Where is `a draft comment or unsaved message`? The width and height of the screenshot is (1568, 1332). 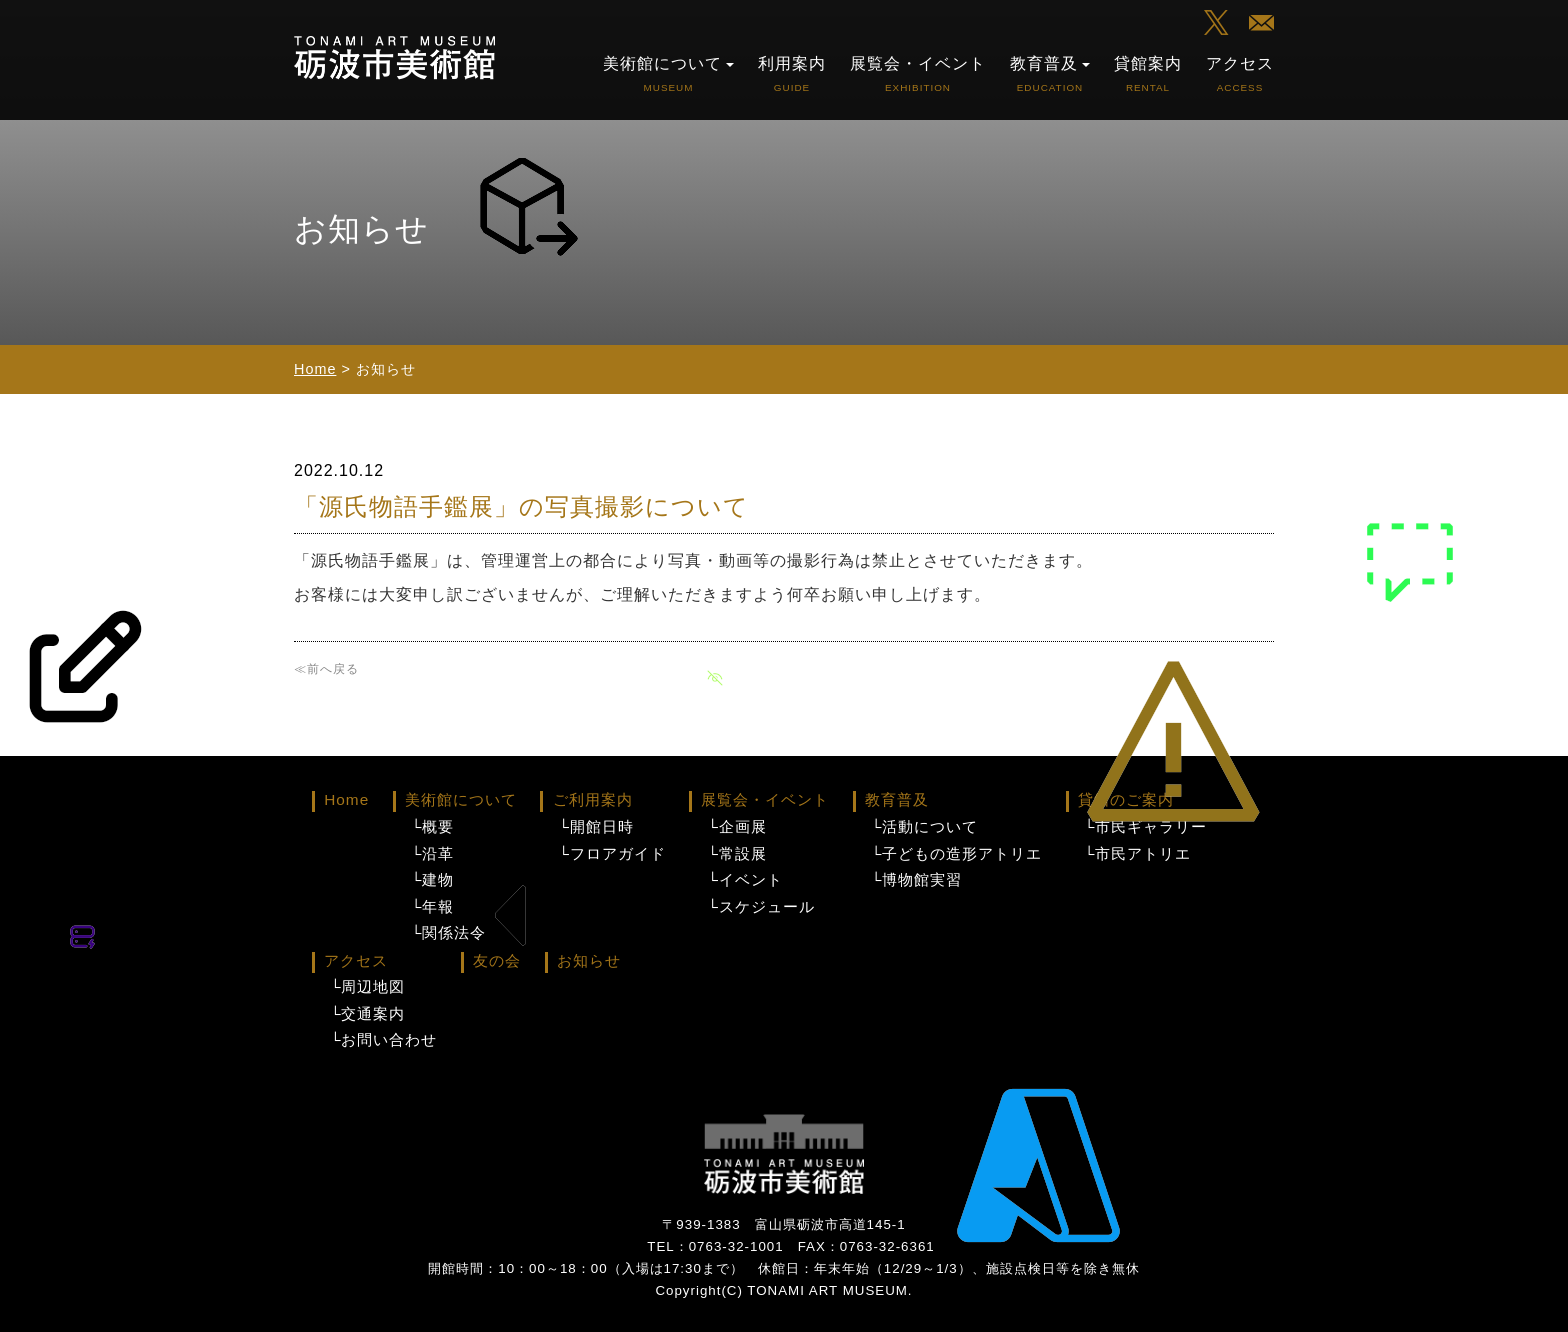 a draft comment or unsaved message is located at coordinates (1410, 560).